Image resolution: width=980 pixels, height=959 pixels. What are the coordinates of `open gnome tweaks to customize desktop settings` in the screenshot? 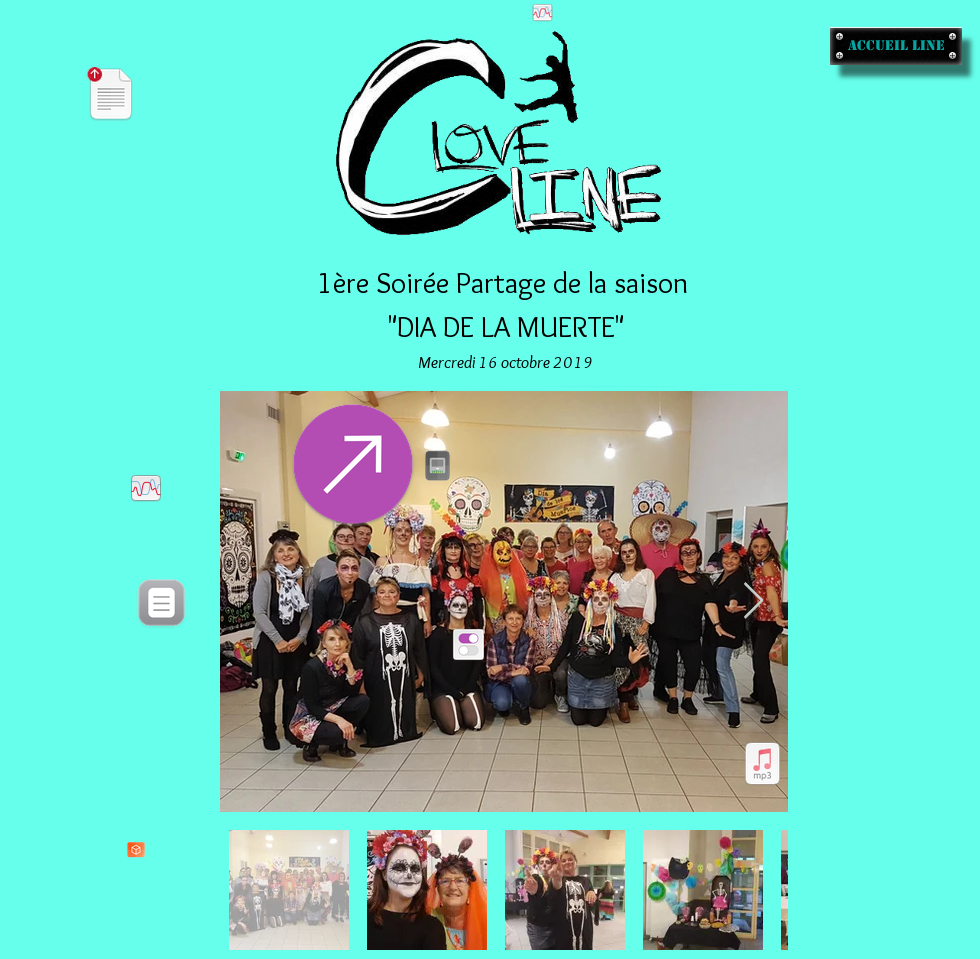 It's located at (468, 644).